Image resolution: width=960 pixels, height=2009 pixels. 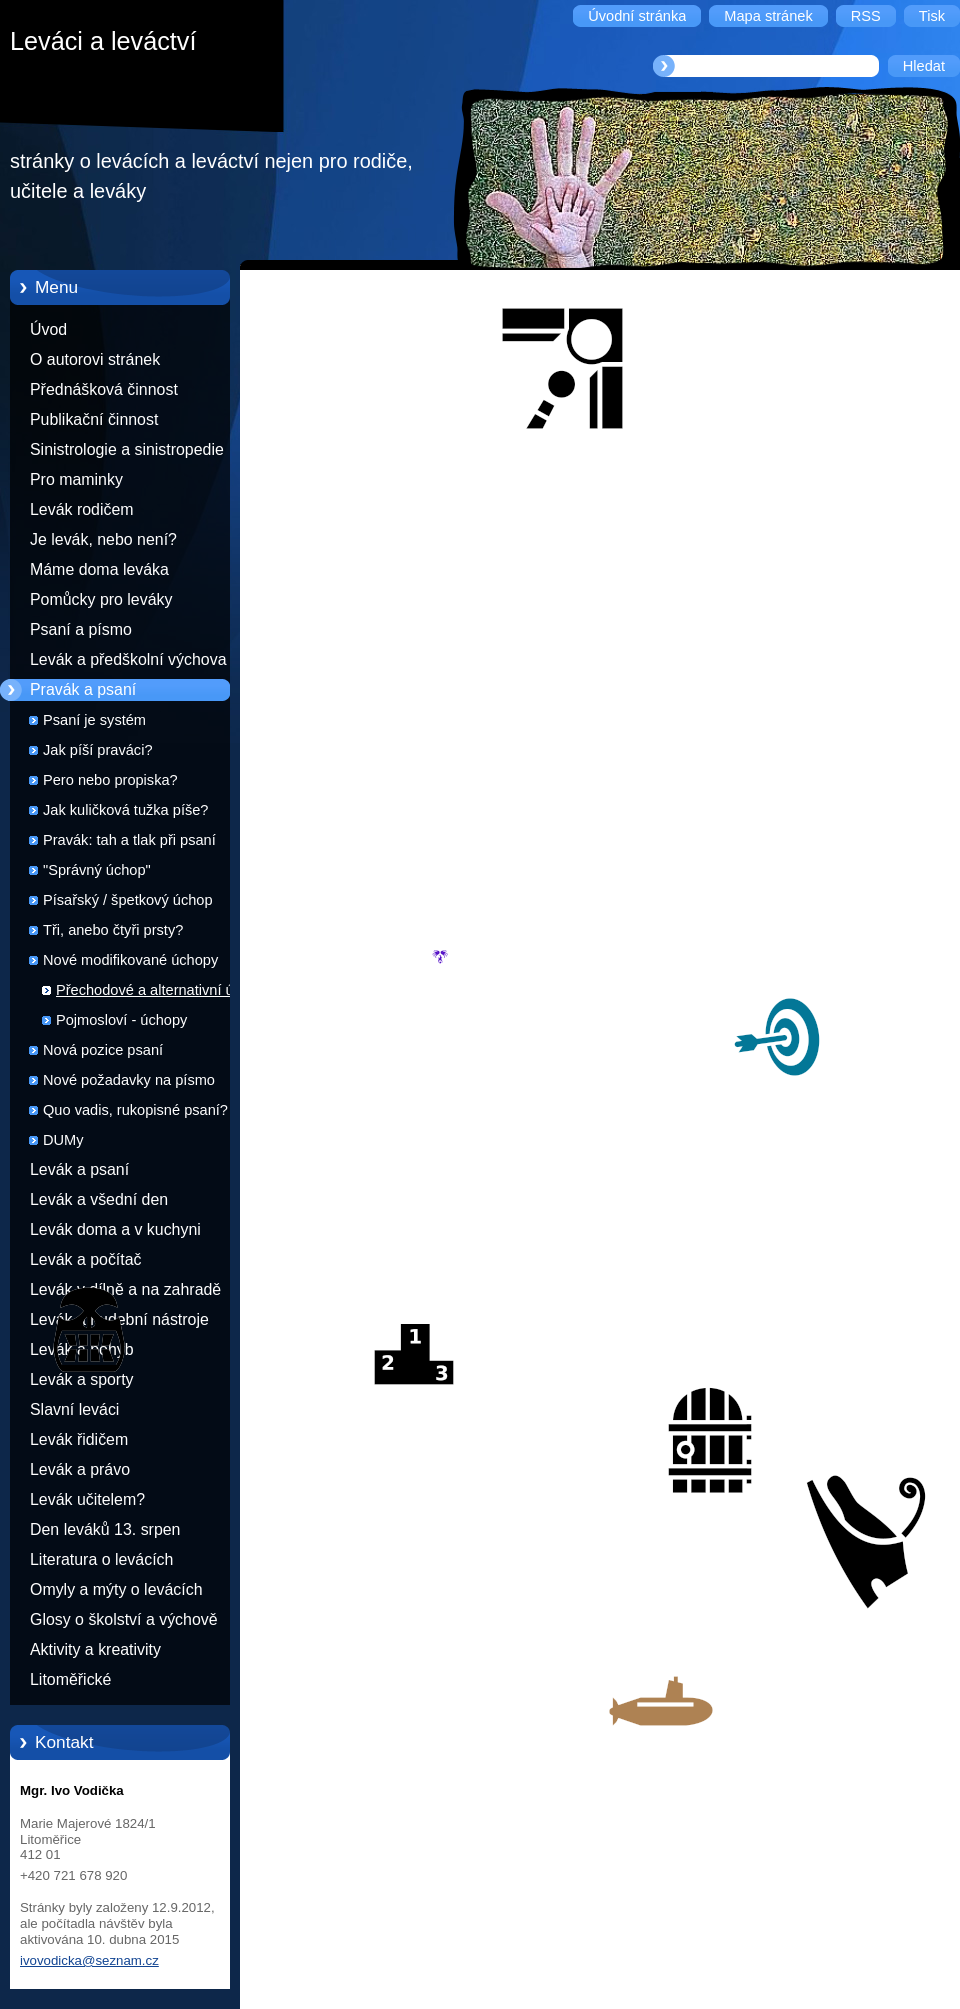 What do you see at coordinates (706, 1440) in the screenshot?
I see `enter or exit a room or building` at bounding box center [706, 1440].